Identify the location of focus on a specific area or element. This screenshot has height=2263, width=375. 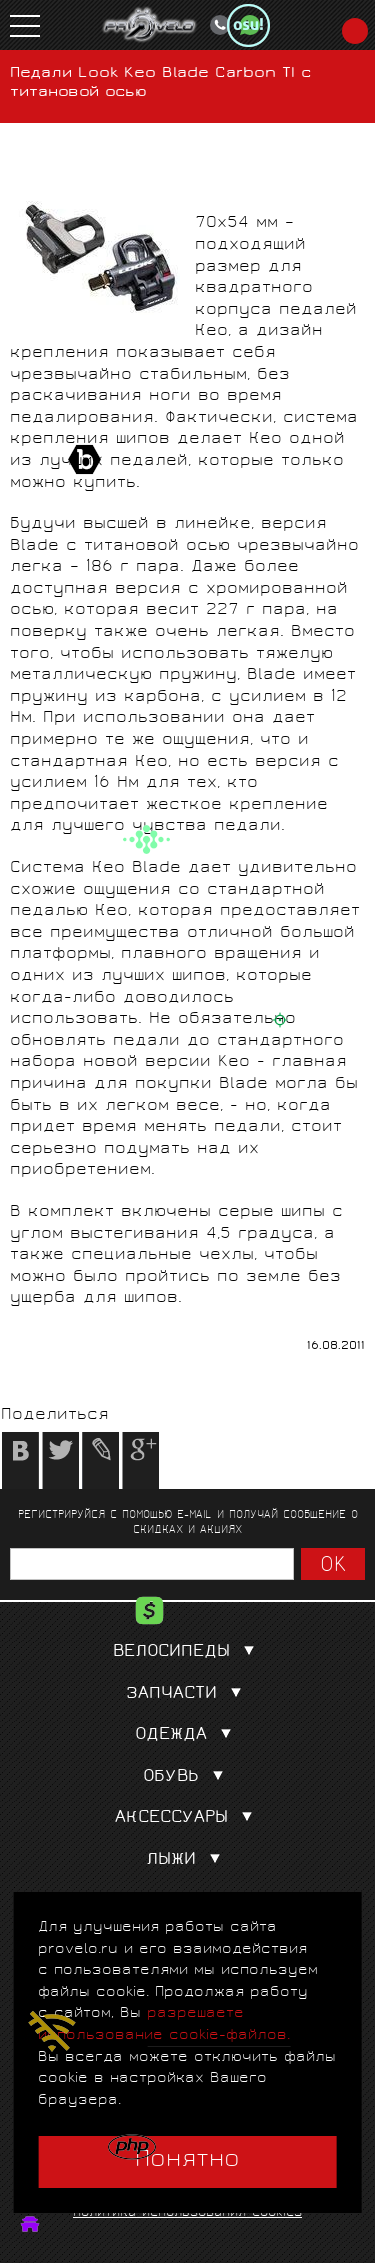
(280, 1020).